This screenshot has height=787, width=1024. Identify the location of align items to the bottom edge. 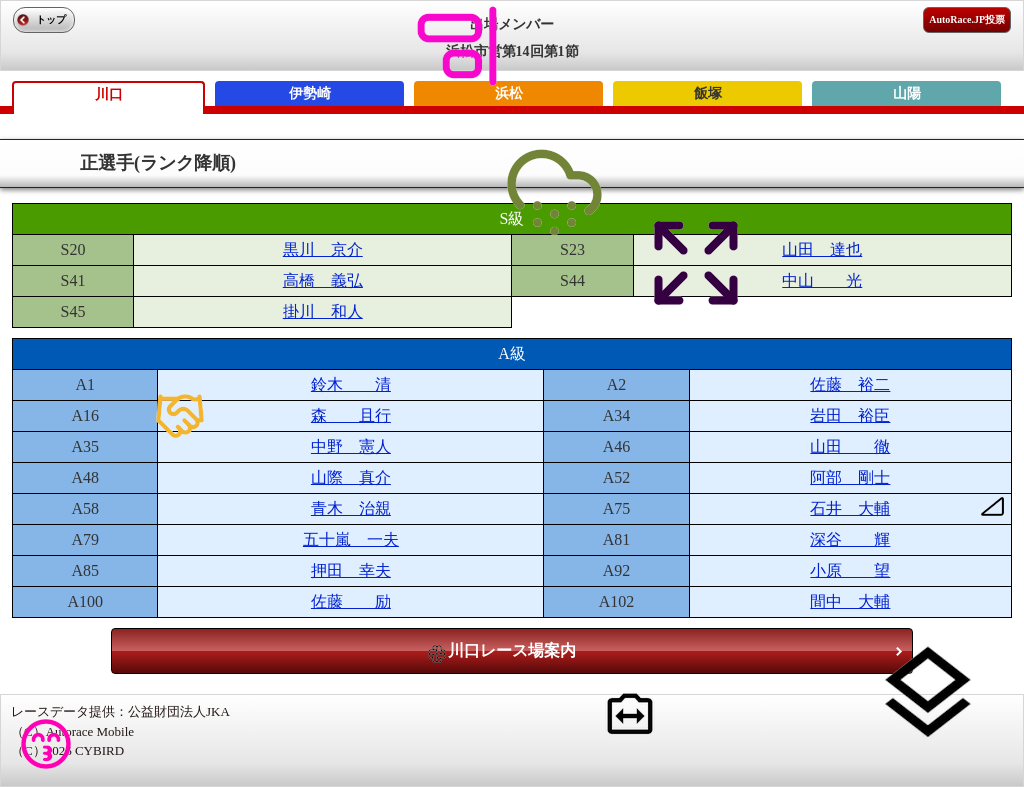
(457, 46).